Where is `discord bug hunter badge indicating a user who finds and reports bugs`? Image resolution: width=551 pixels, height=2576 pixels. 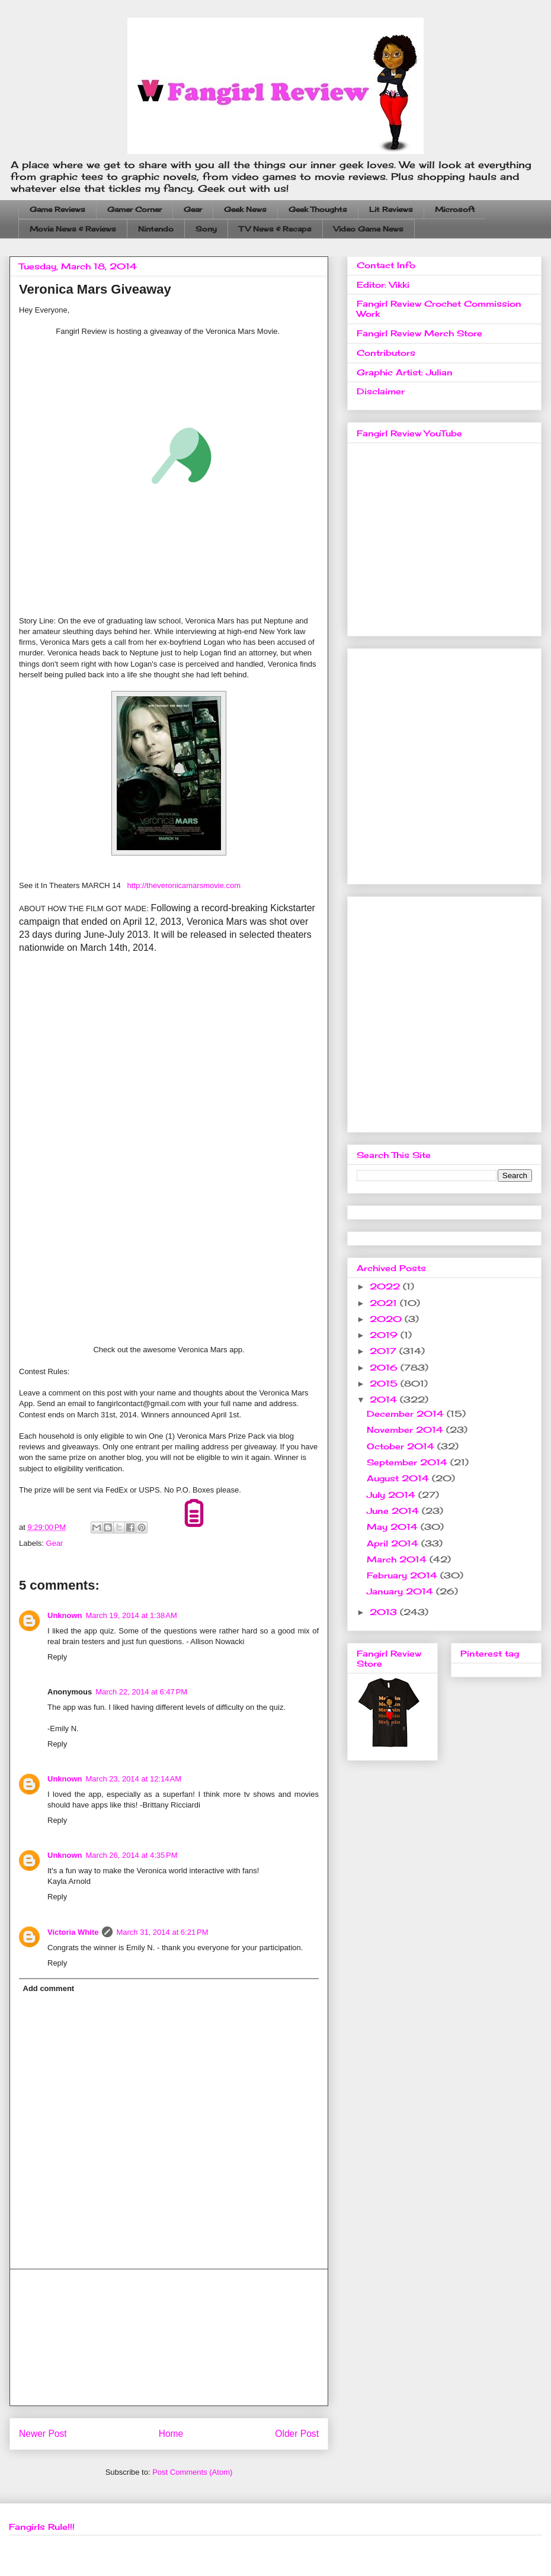 discord bug hunter badge indicating a user who finds and reports bugs is located at coordinates (181, 455).